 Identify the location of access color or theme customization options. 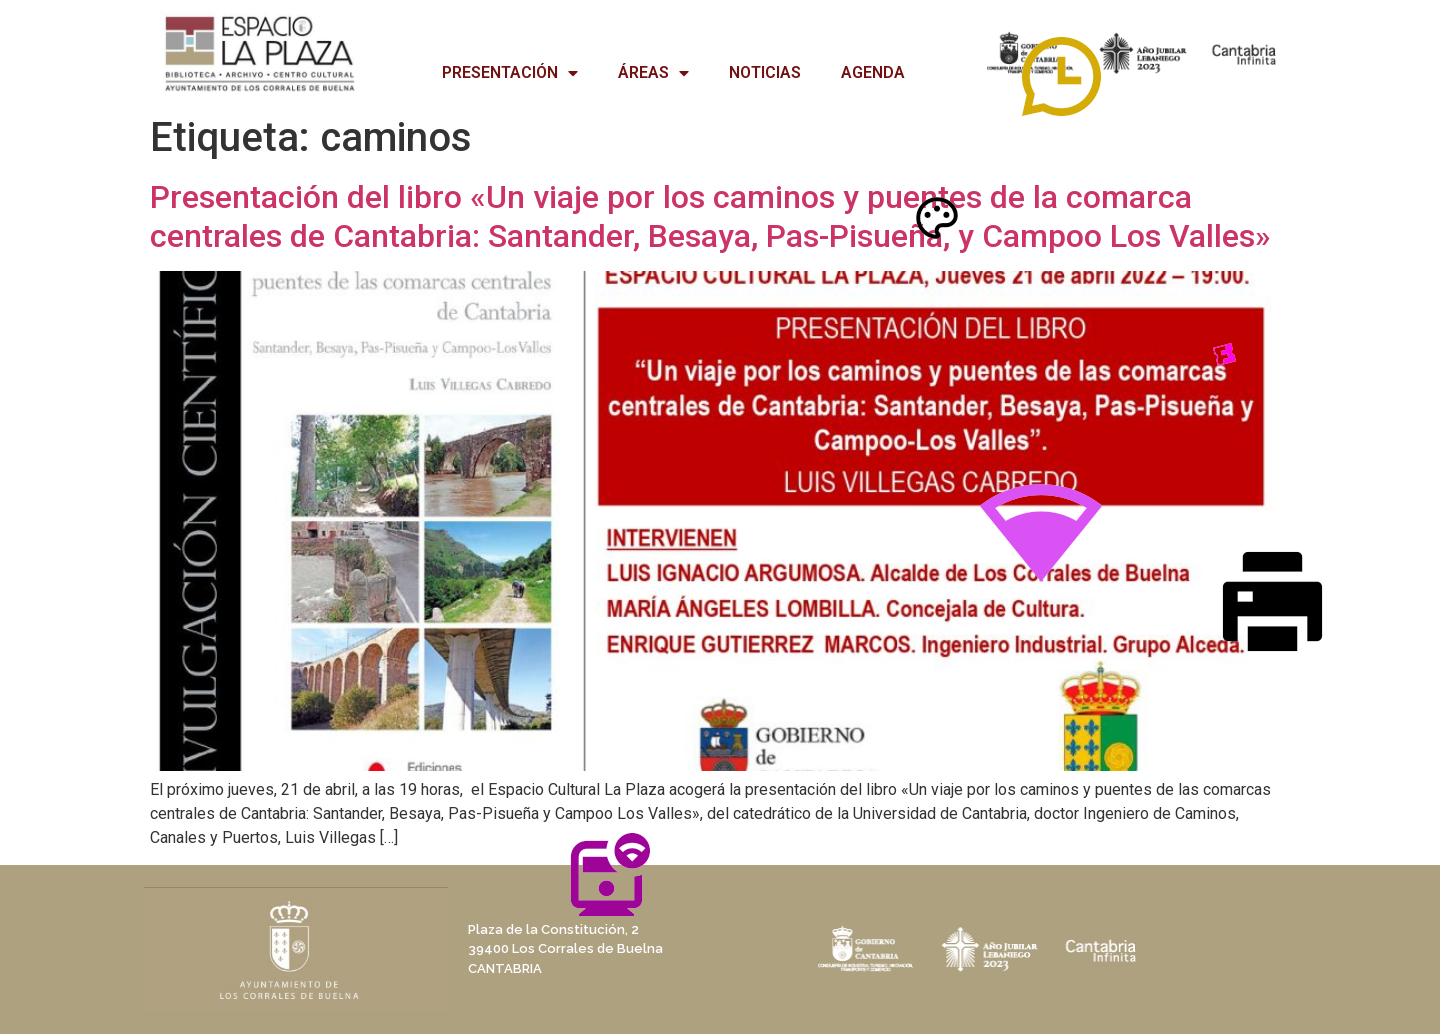
(937, 218).